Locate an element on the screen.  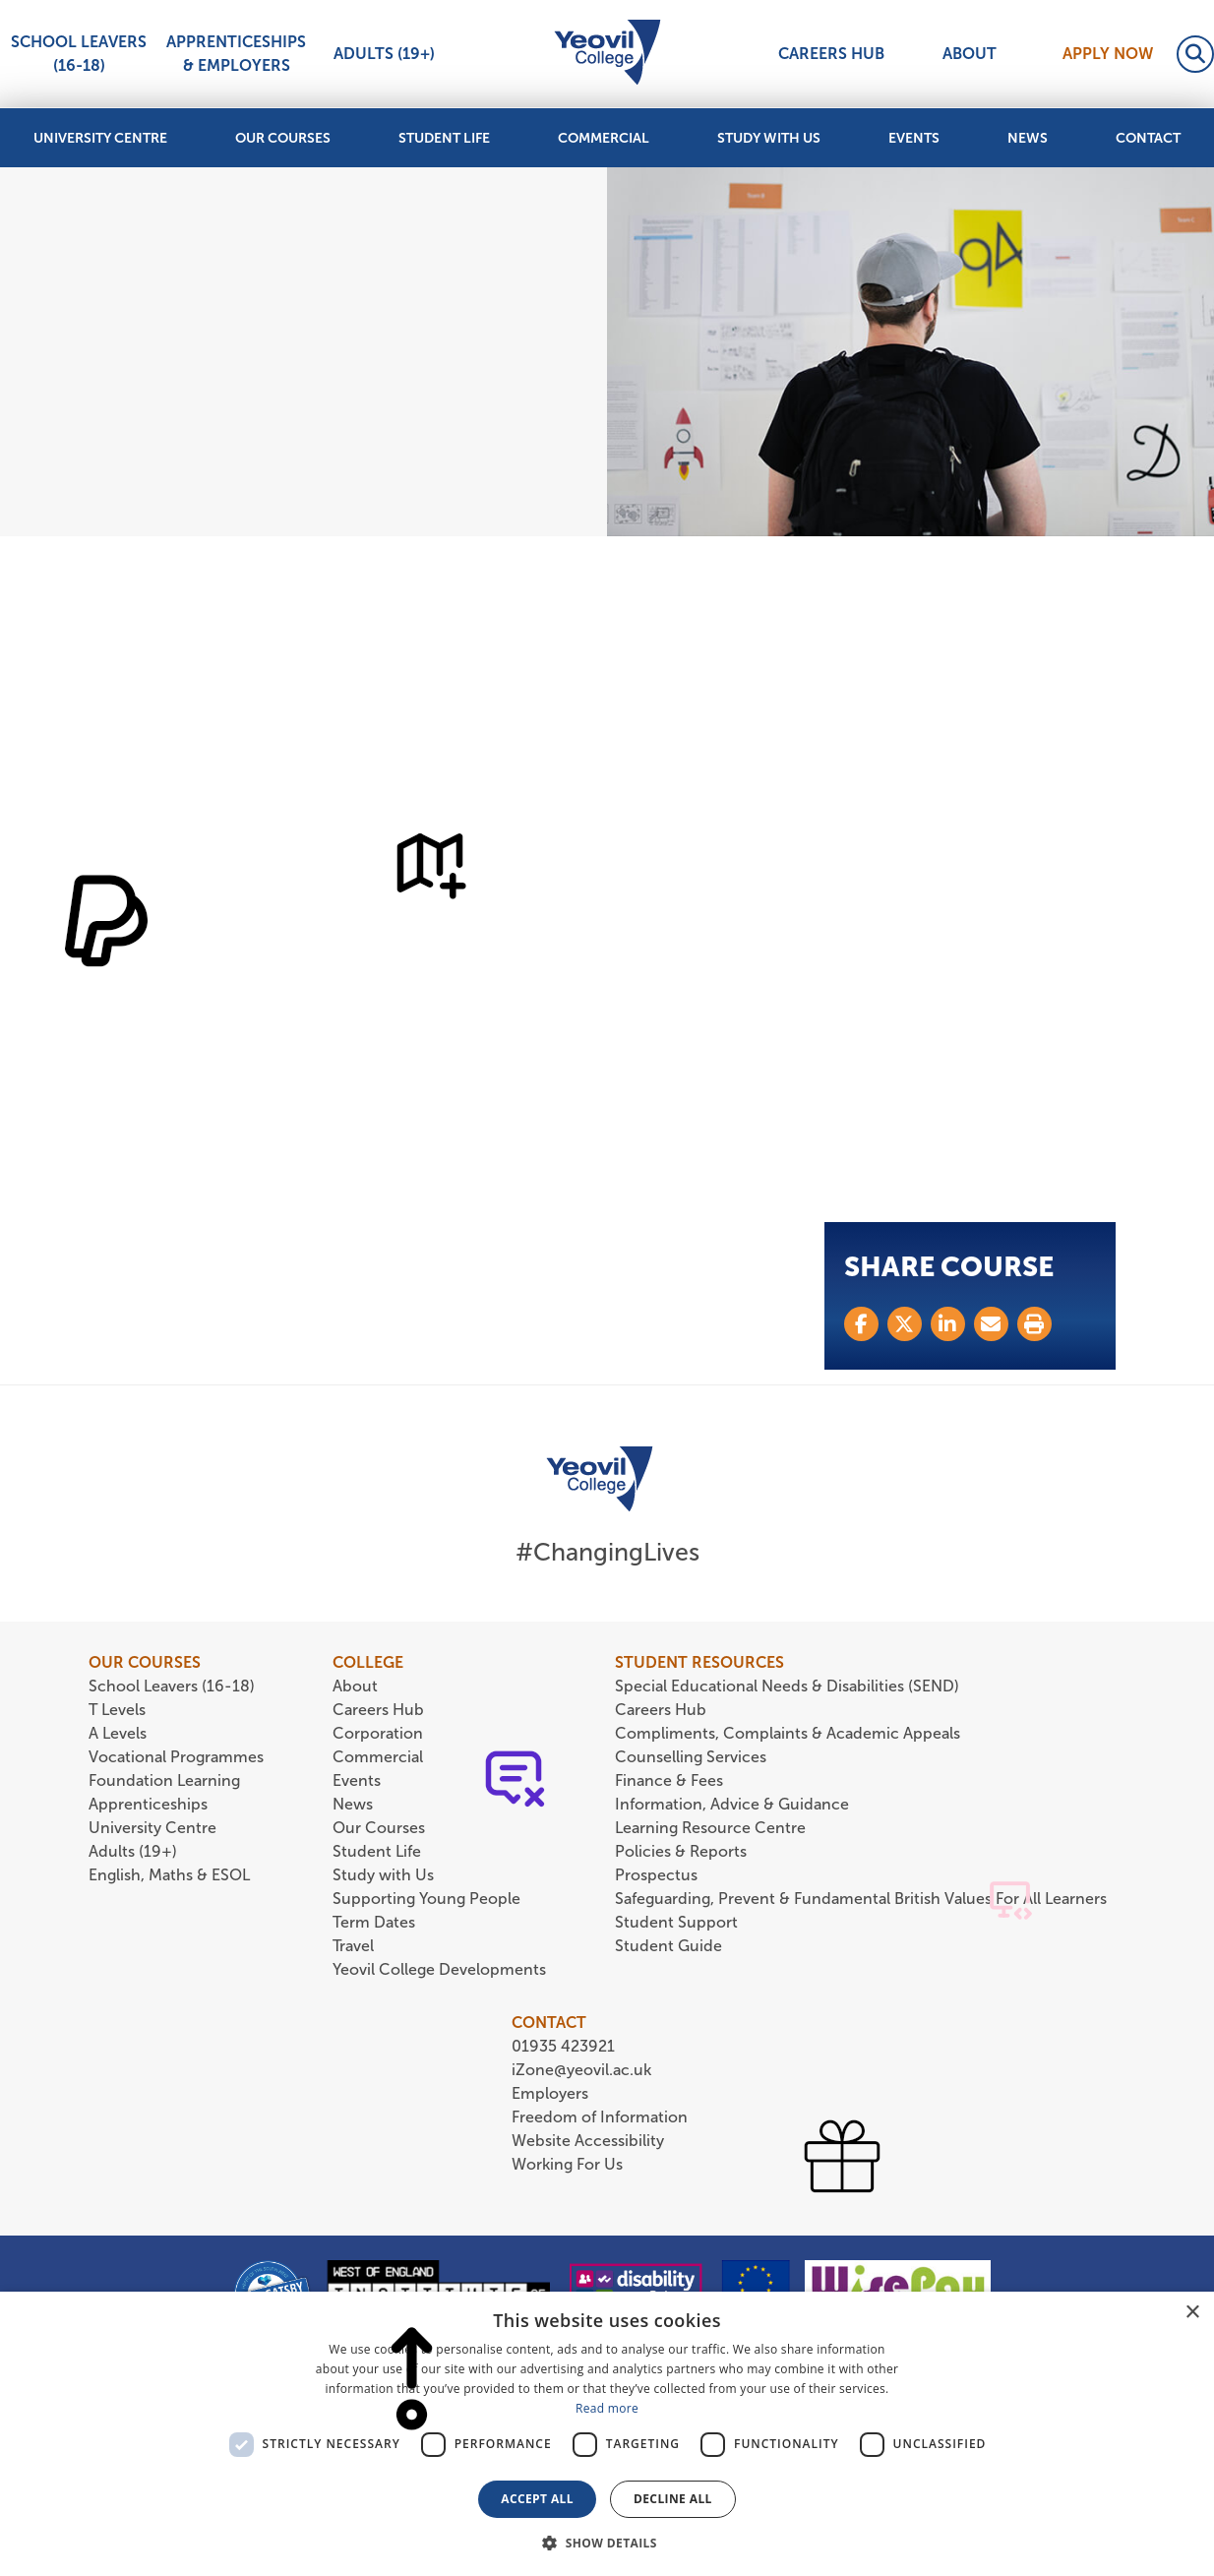
delete a message or conversation is located at coordinates (514, 1776).